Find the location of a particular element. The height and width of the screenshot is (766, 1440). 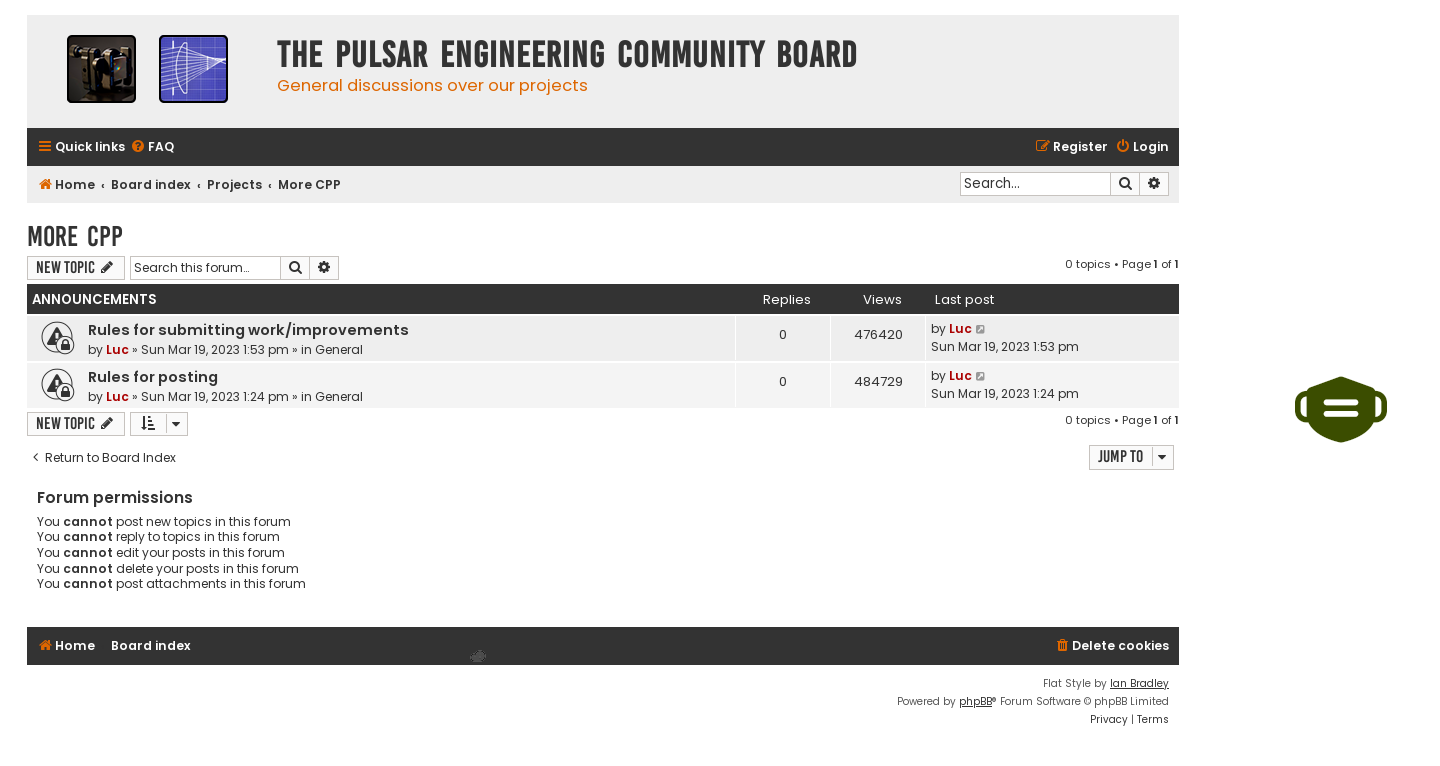

cloud storage warning or issue detected is located at coordinates (478, 656).